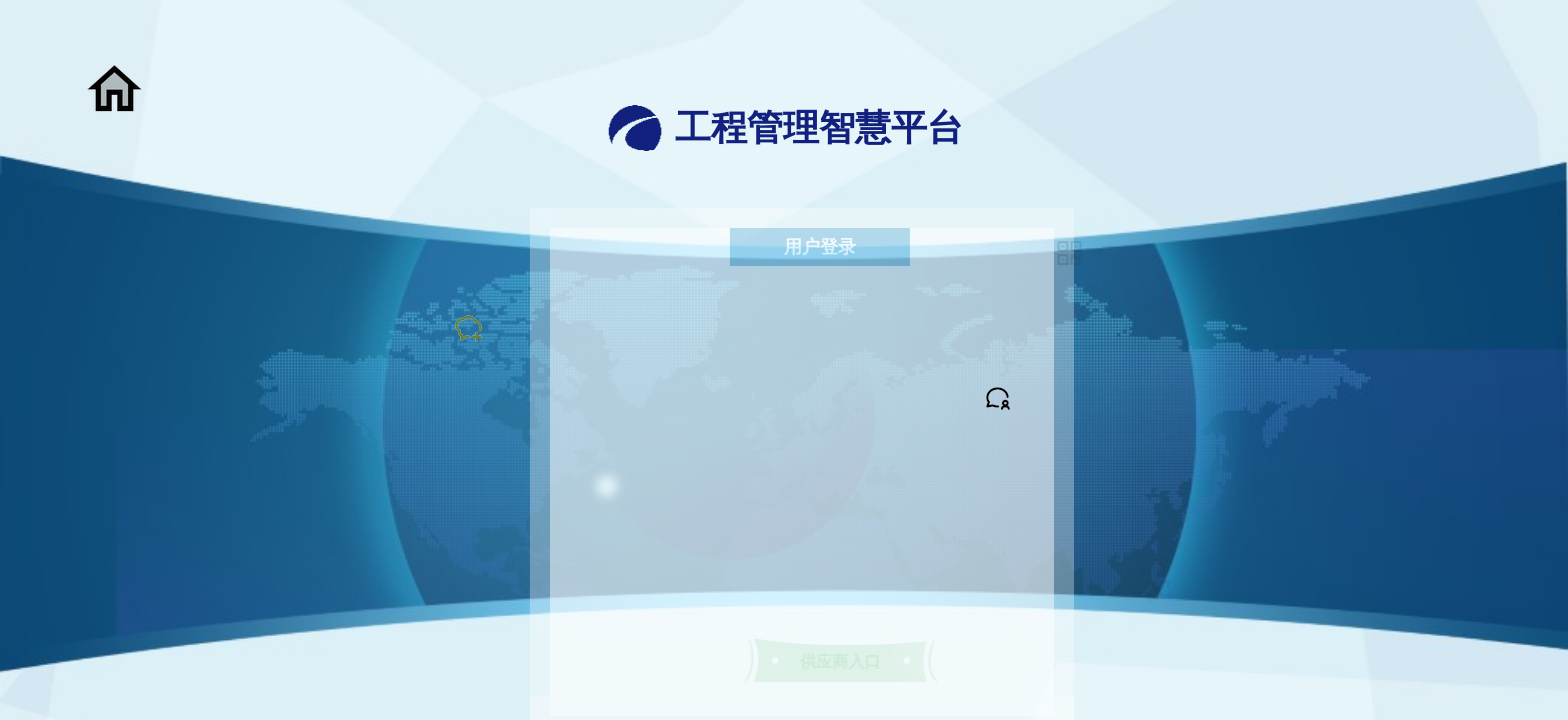  Describe the element at coordinates (468, 328) in the screenshot. I see `start a new conversation` at that location.